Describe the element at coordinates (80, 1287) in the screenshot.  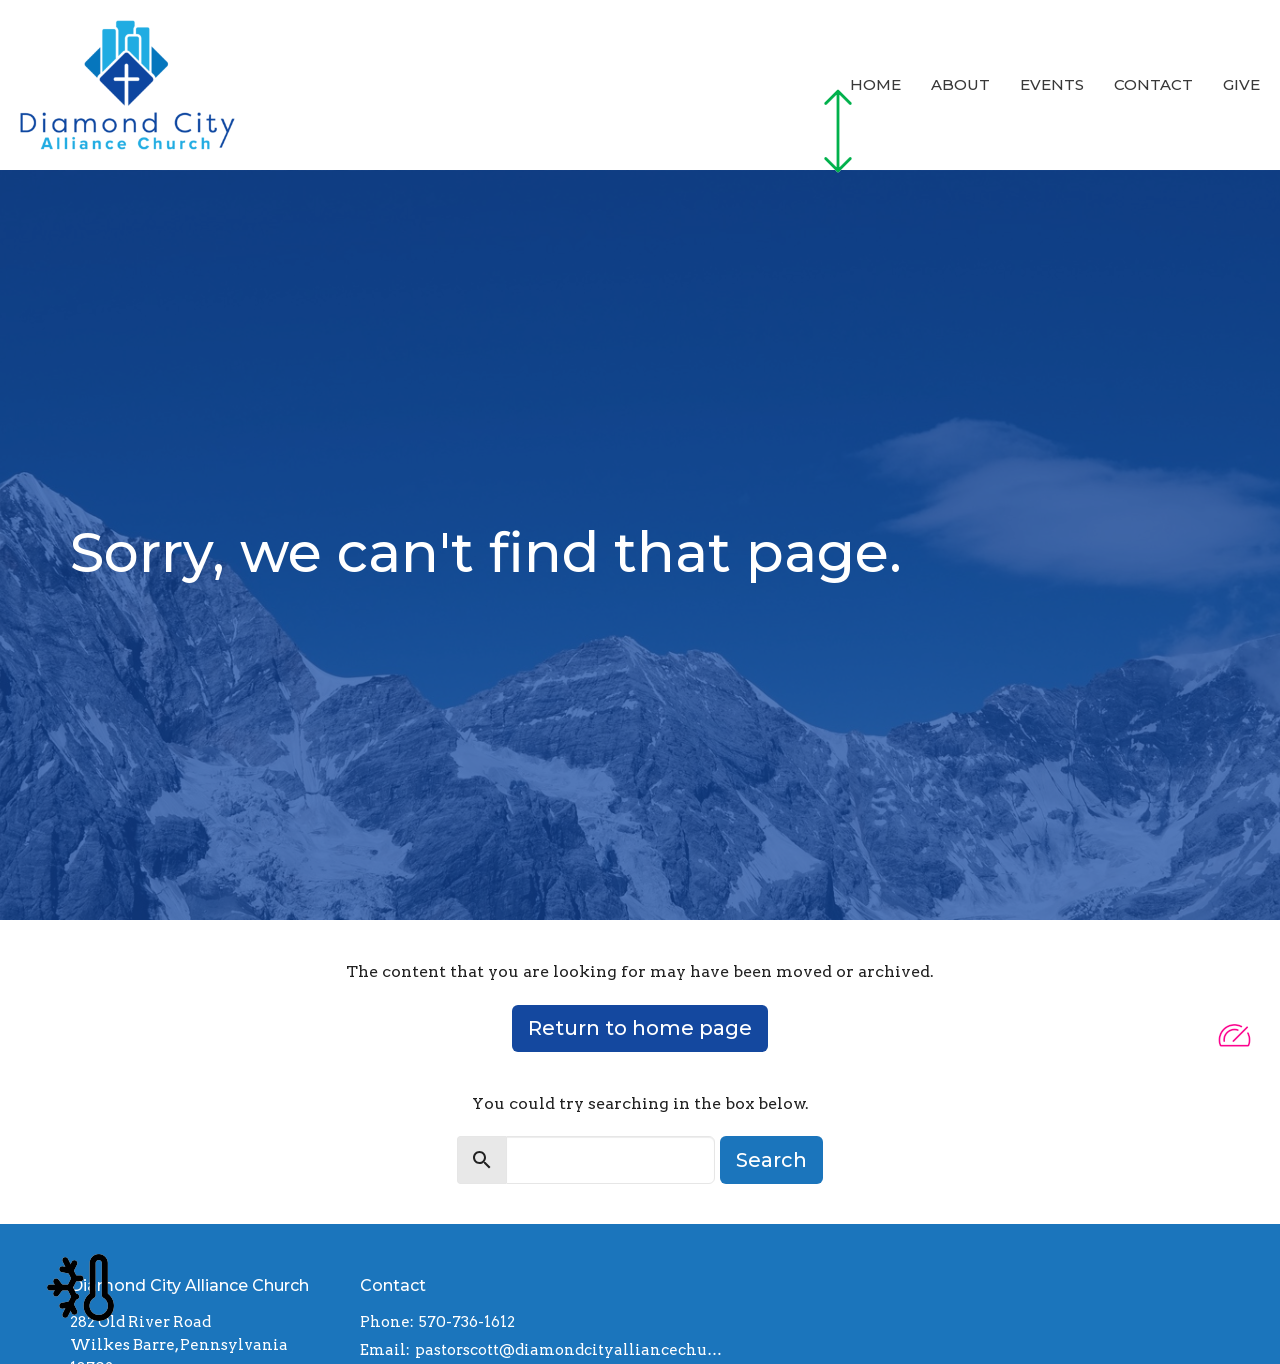
I see `indicates cold temperature or freezing conditions` at that location.